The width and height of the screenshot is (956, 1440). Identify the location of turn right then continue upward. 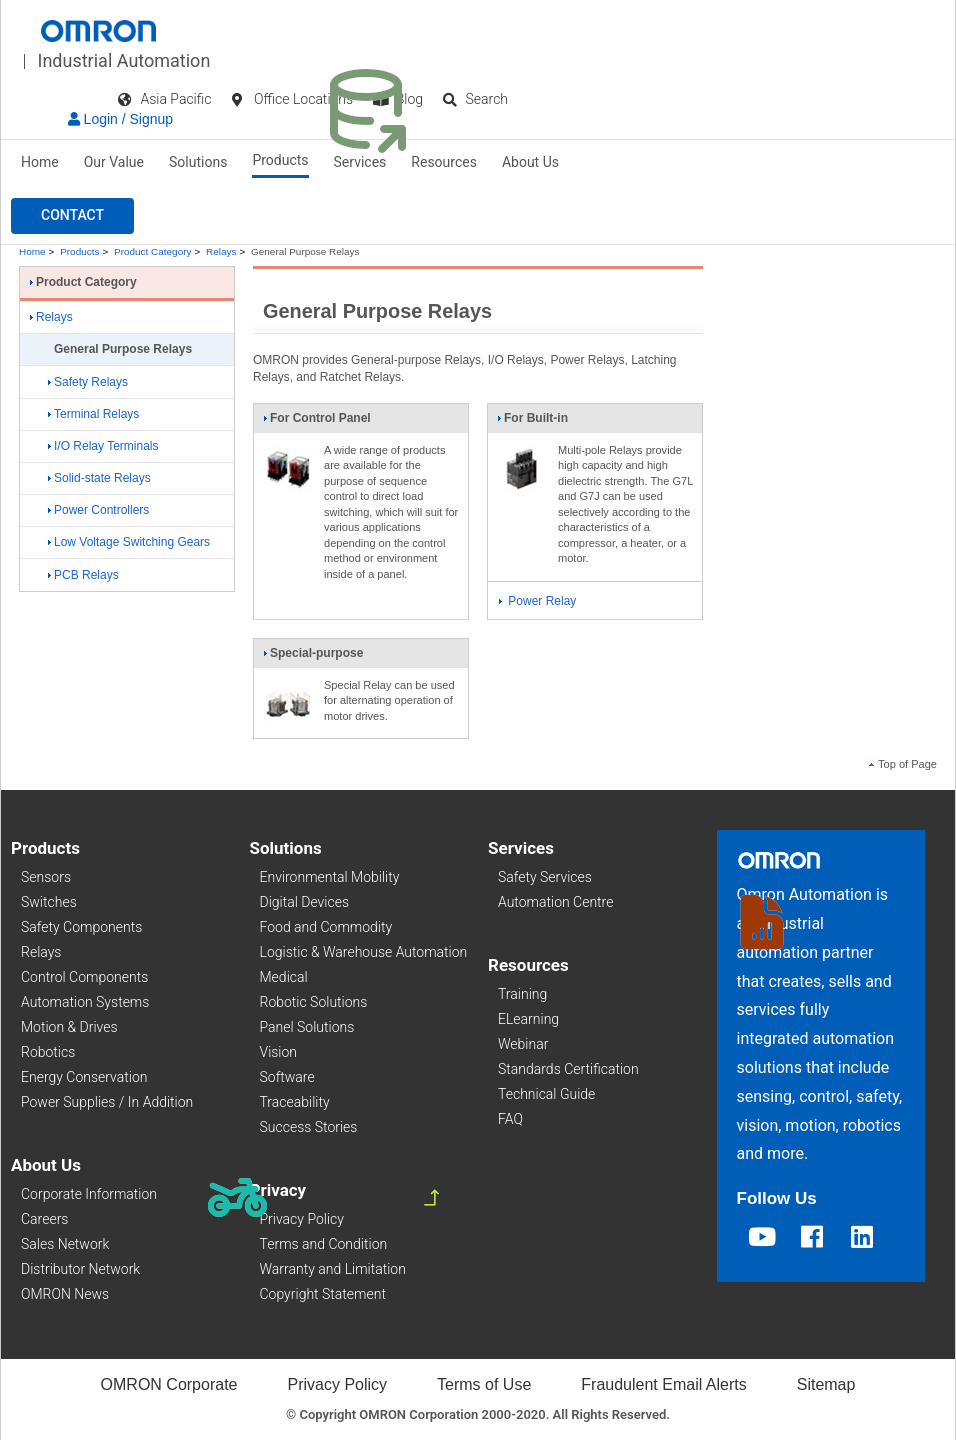
(431, 1197).